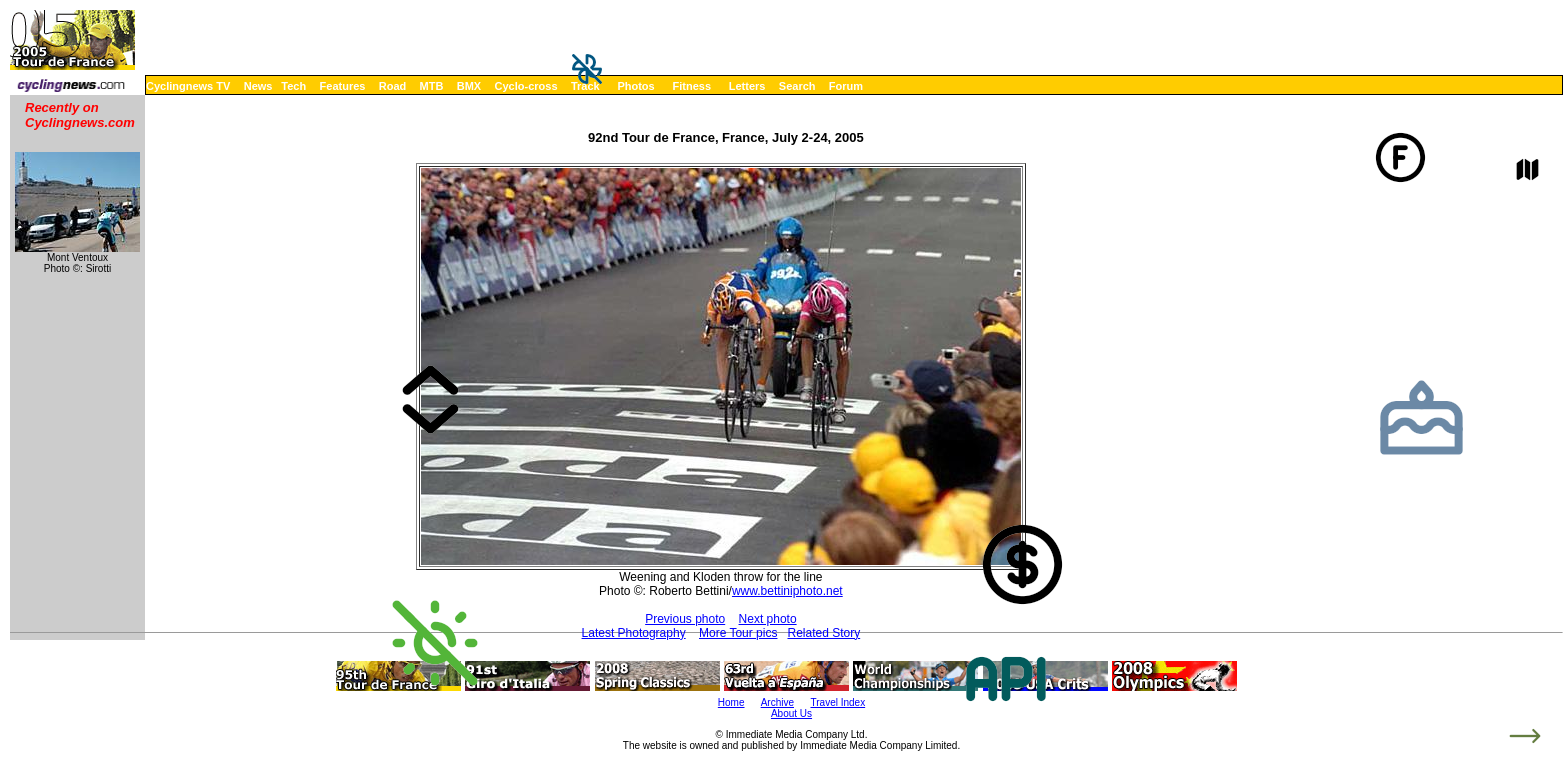 The image size is (1568, 761). What do you see at coordinates (1400, 157) in the screenshot?
I see `tumble dry on low heat setting` at bounding box center [1400, 157].